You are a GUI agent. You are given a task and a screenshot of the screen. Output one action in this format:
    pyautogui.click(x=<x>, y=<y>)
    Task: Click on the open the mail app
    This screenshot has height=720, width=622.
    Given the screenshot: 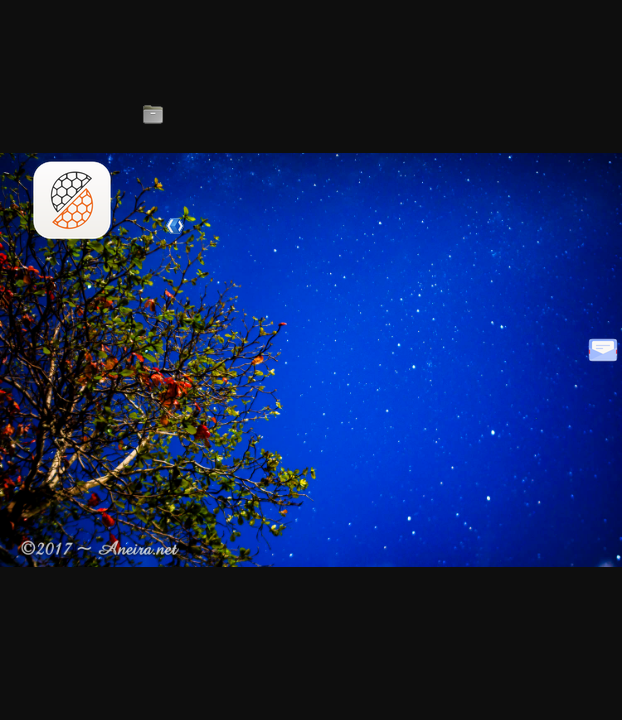 What is the action you would take?
    pyautogui.click(x=603, y=350)
    